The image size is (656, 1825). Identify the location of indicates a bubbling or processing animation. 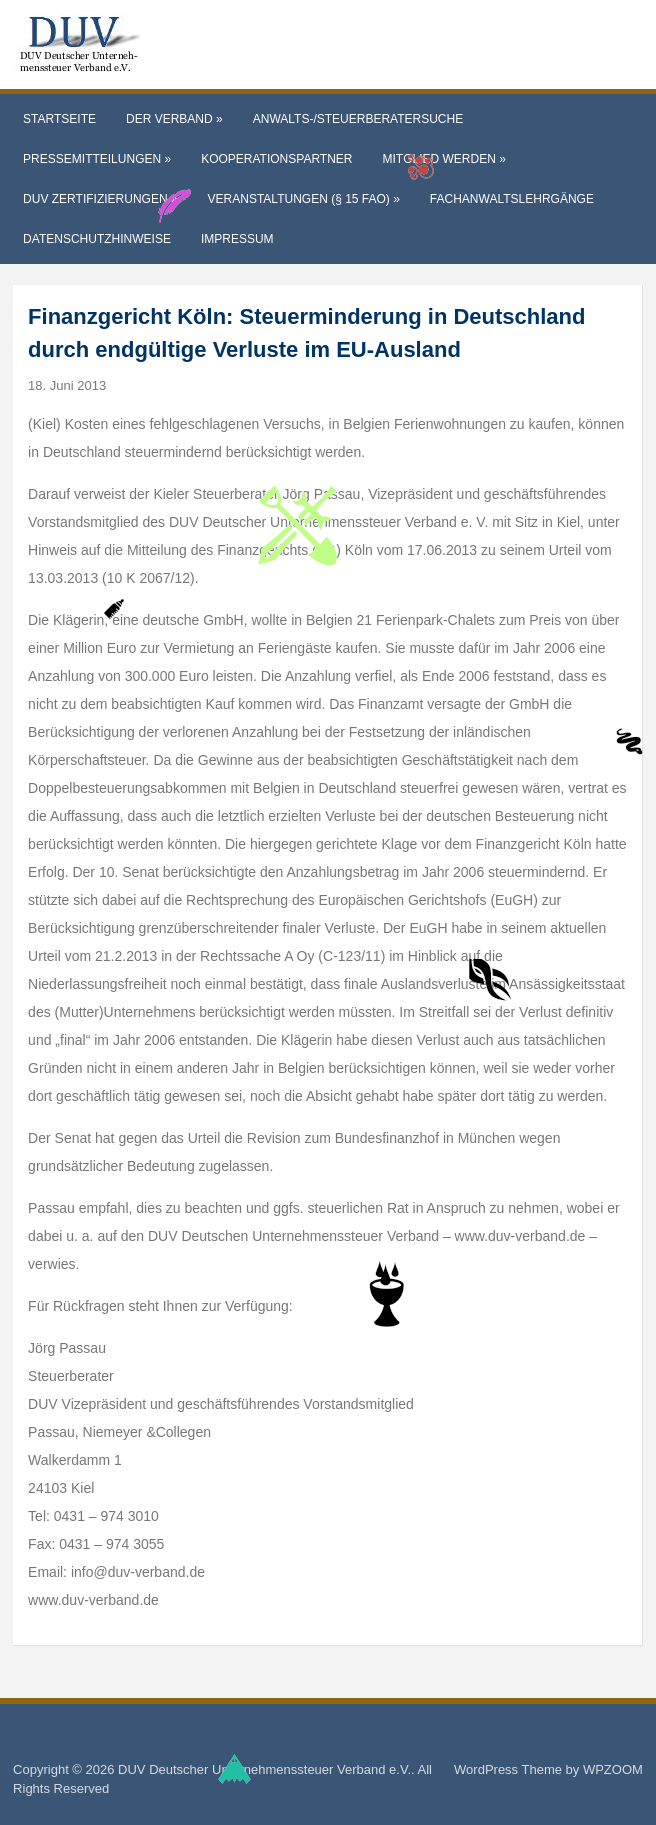
(421, 167).